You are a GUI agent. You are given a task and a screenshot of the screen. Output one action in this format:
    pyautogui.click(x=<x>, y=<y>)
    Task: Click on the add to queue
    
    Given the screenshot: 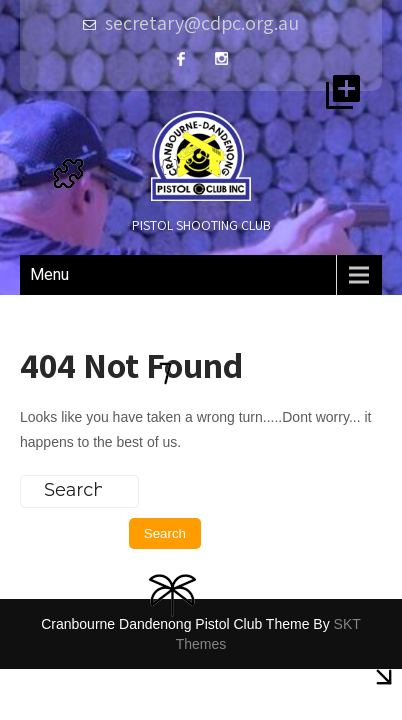 What is the action you would take?
    pyautogui.click(x=343, y=92)
    